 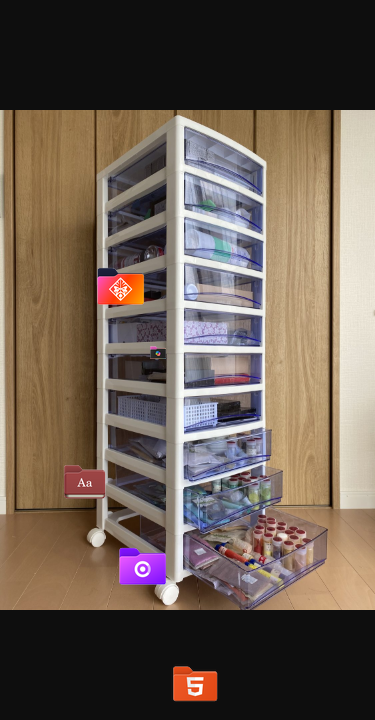 What do you see at coordinates (195, 685) in the screenshot?
I see `open folder containing HTML files` at bounding box center [195, 685].